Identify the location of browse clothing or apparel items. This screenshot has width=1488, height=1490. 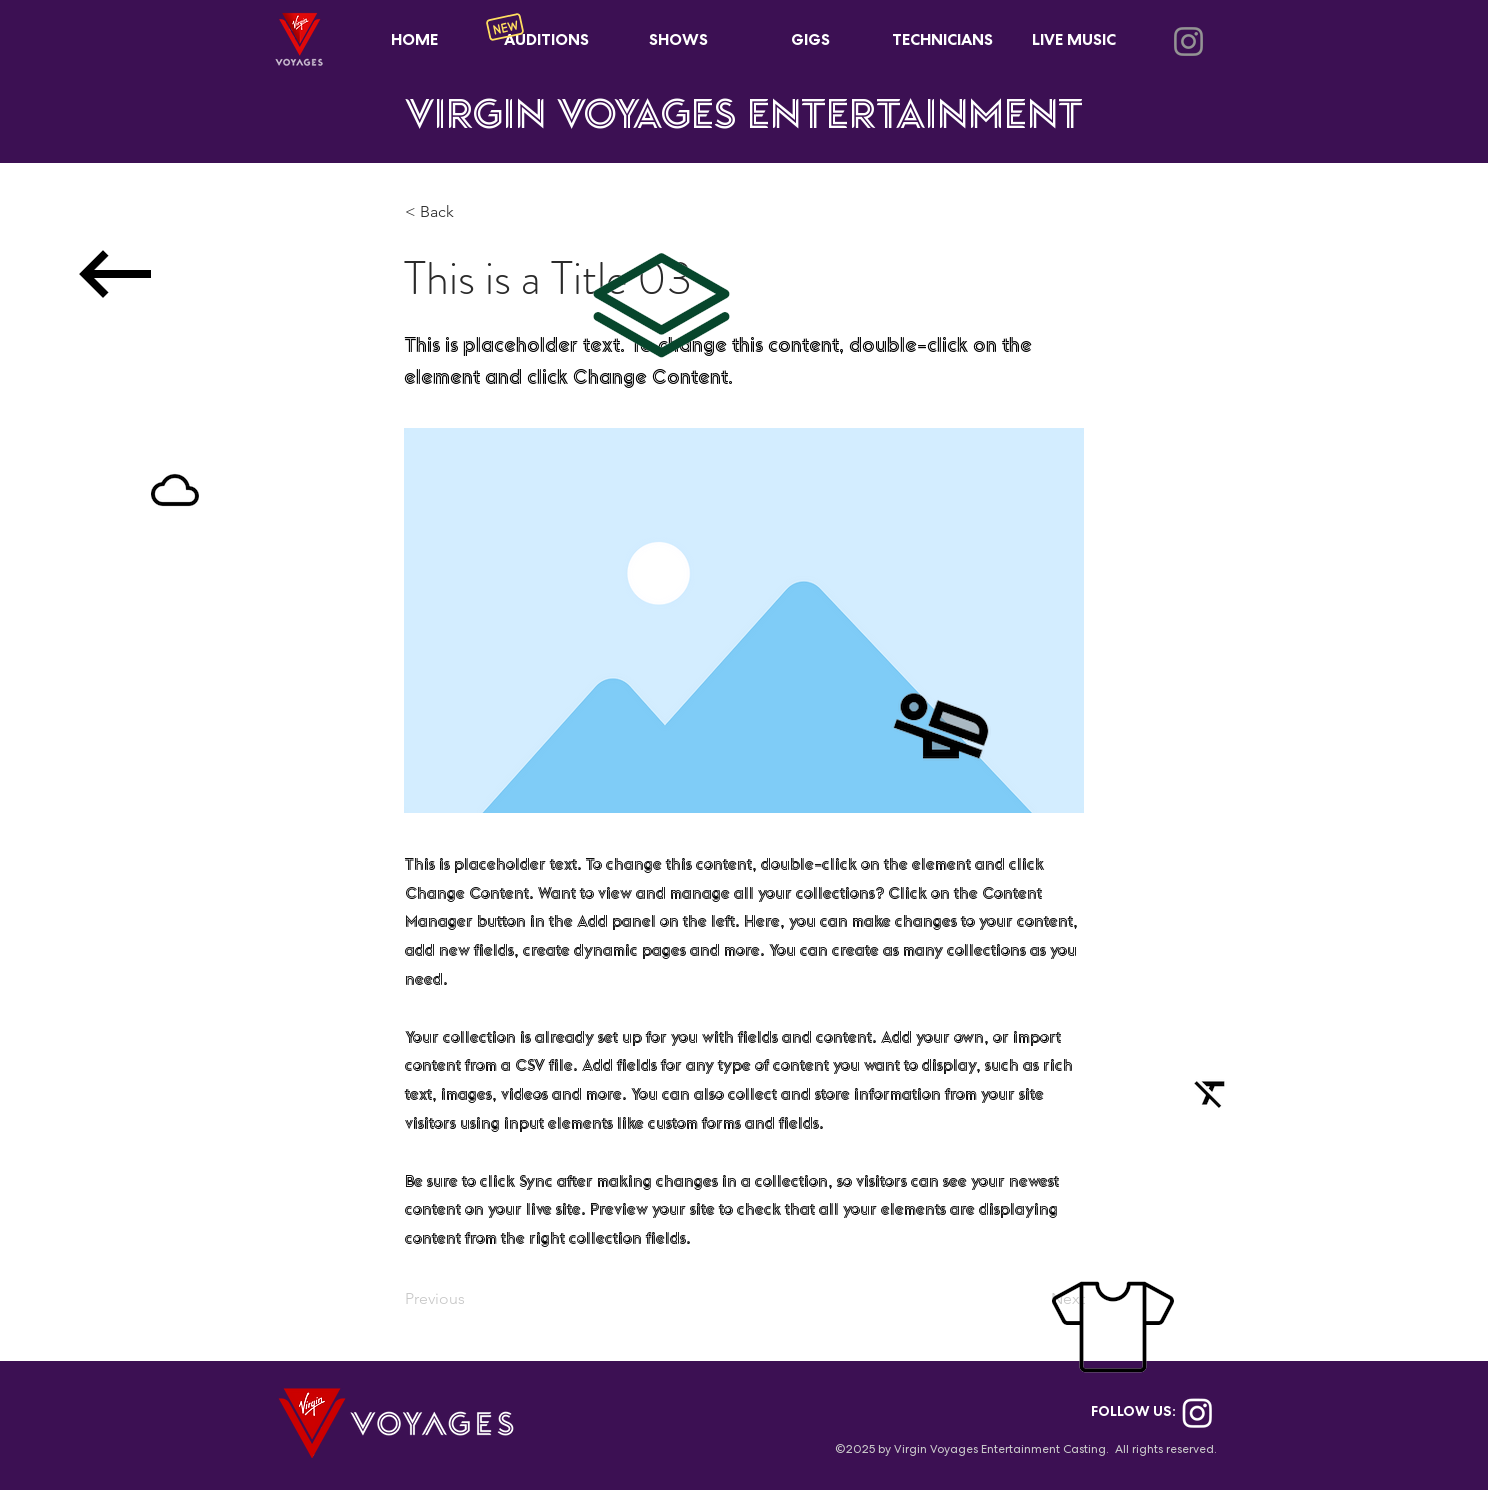
(1113, 1327).